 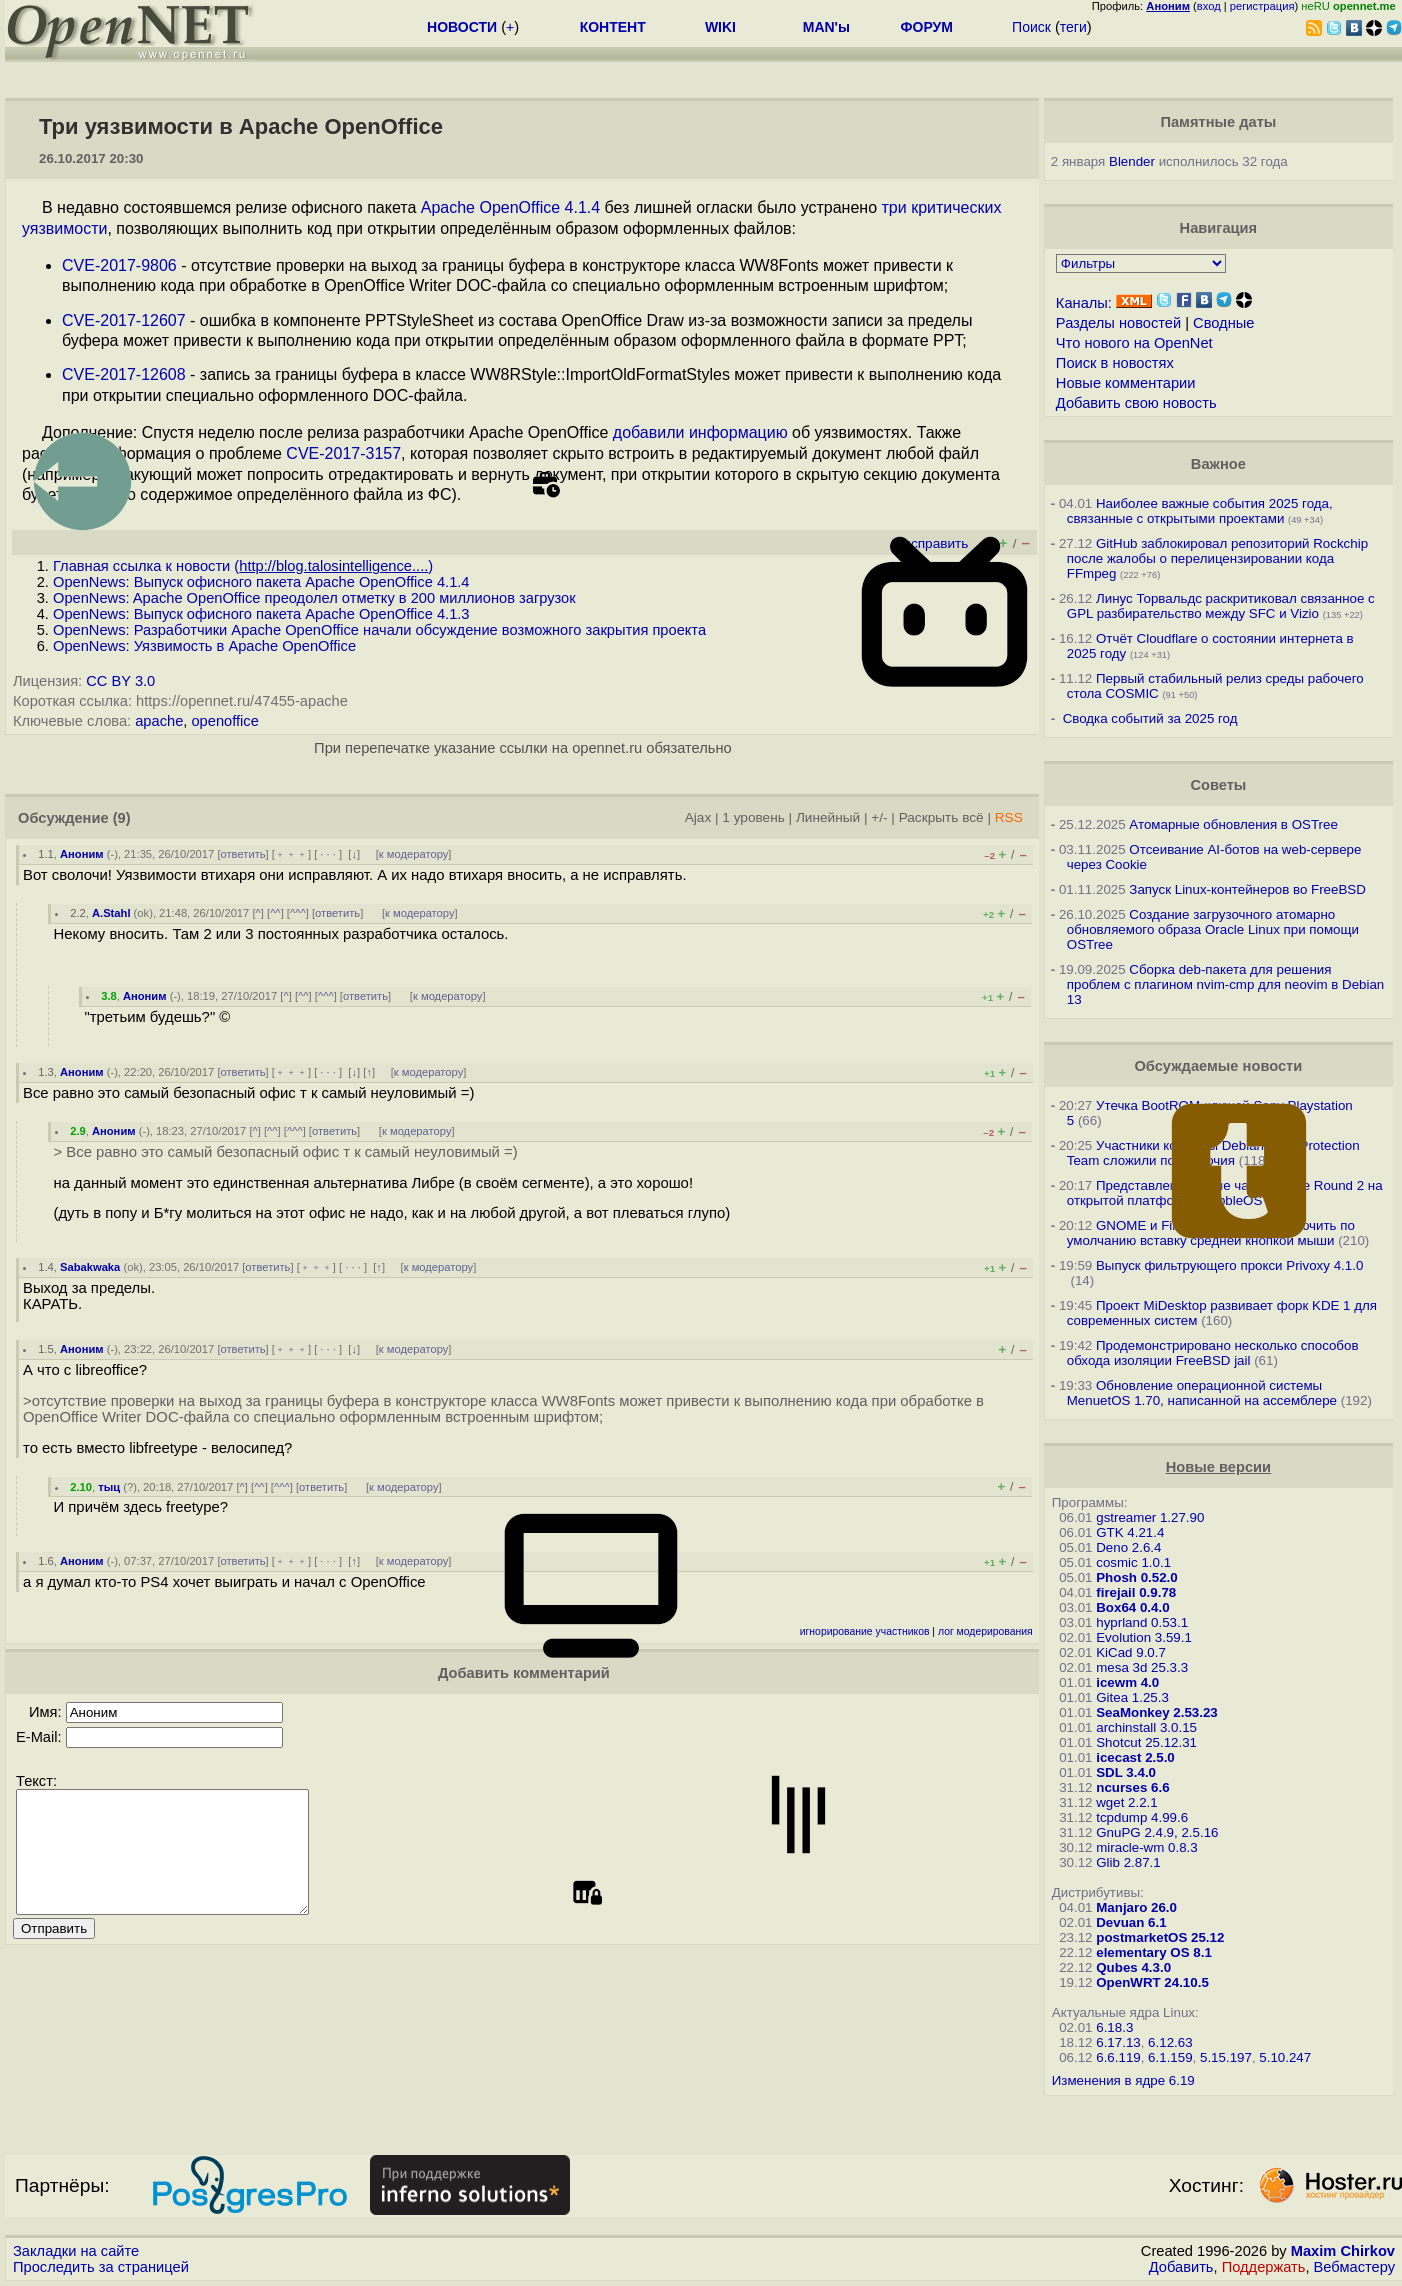 I want to click on open Gitter chat platform, so click(x=798, y=1814).